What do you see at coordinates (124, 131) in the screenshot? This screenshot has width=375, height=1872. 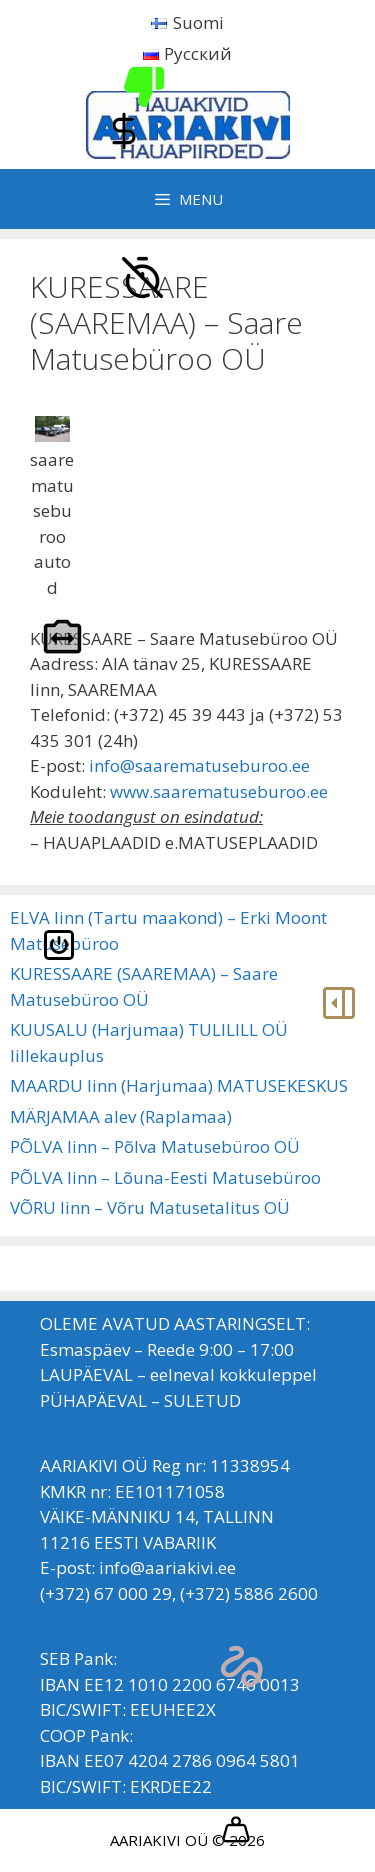 I see `view account balance or financial information` at bounding box center [124, 131].